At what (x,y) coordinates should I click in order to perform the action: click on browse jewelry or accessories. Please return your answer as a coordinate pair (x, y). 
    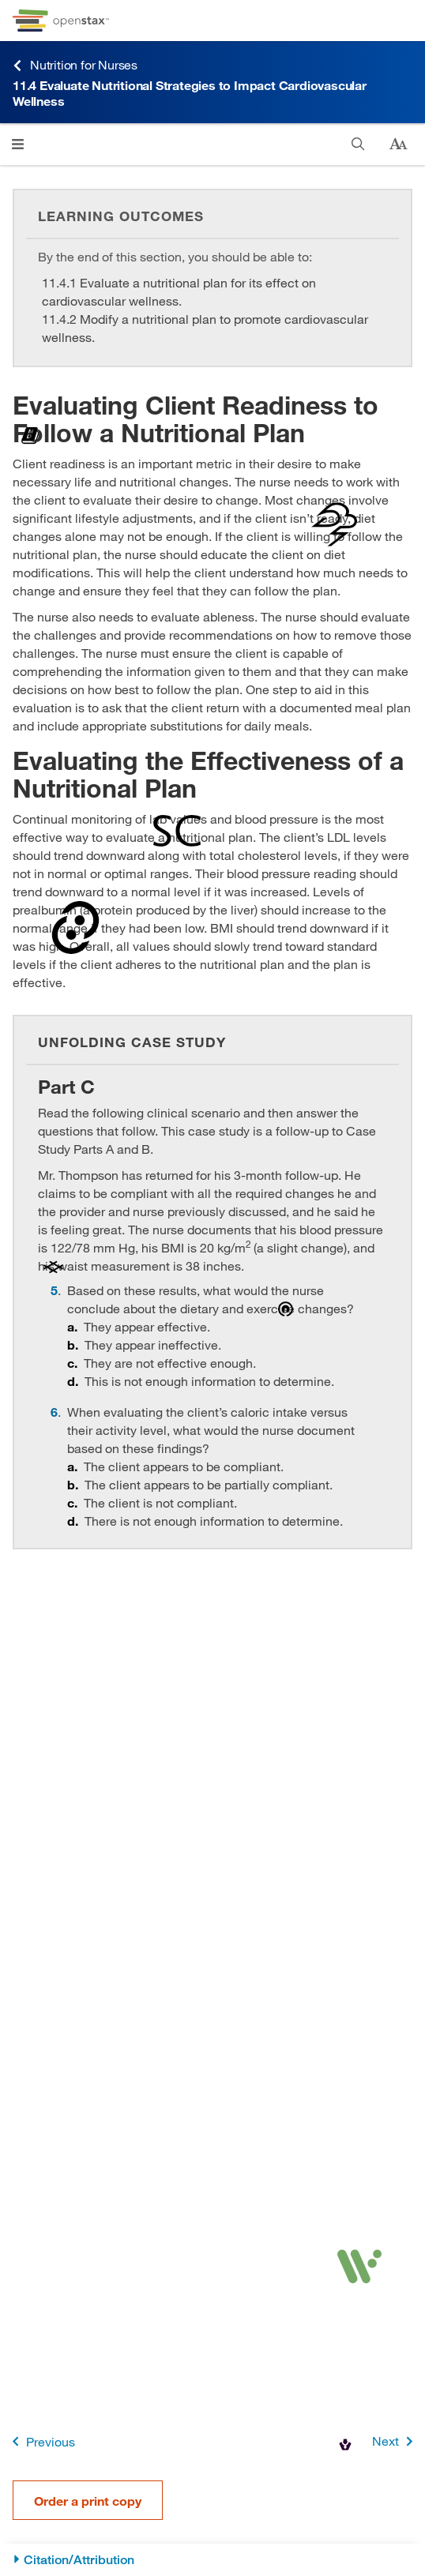
    Looking at the image, I should click on (345, 2445).